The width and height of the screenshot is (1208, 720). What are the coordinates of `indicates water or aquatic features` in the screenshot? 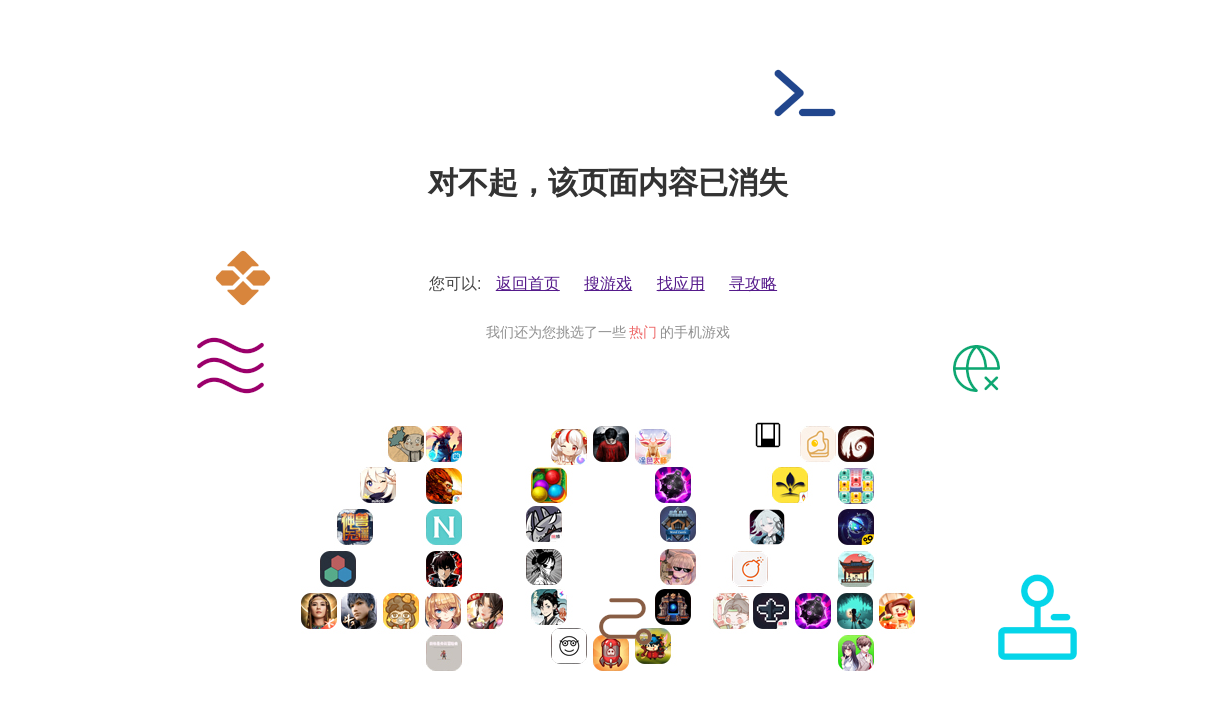 It's located at (230, 365).